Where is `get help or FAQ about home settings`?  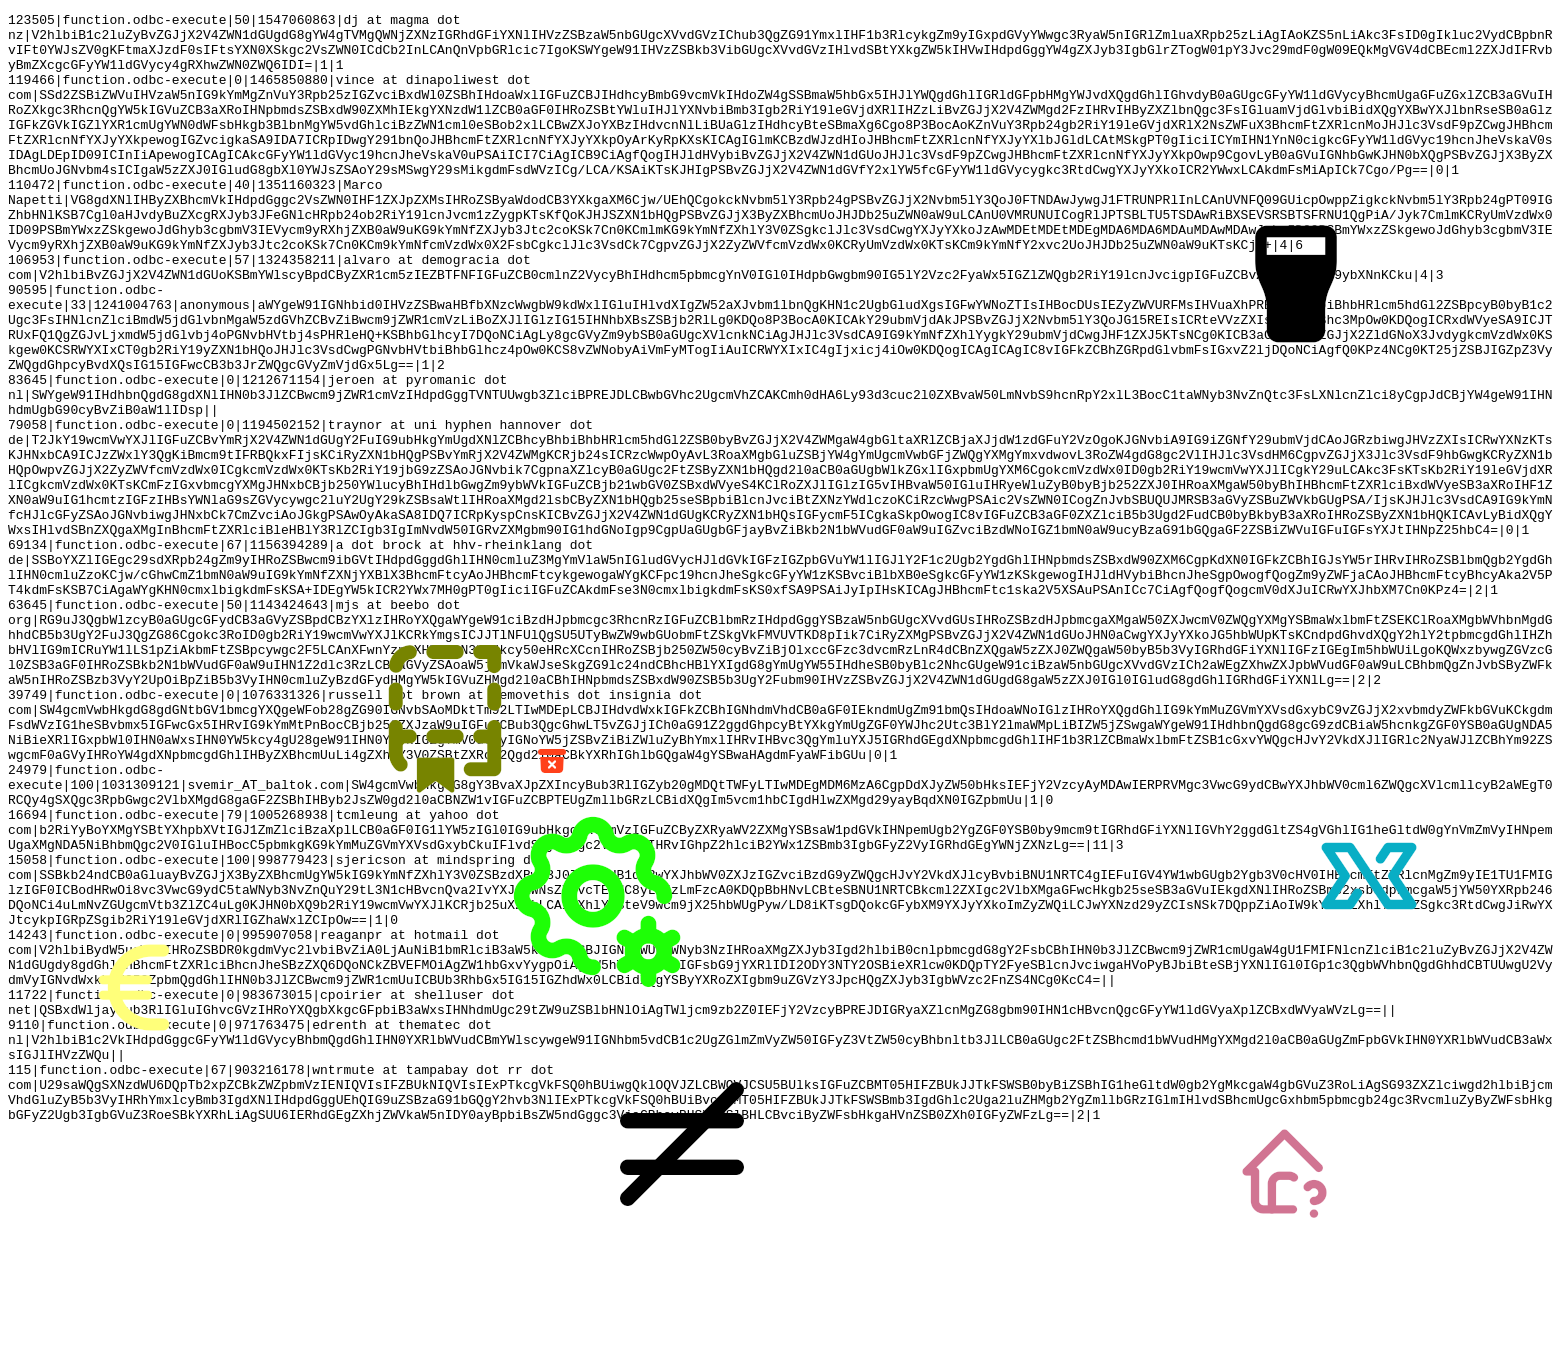 get help or FAQ about home settings is located at coordinates (1284, 1171).